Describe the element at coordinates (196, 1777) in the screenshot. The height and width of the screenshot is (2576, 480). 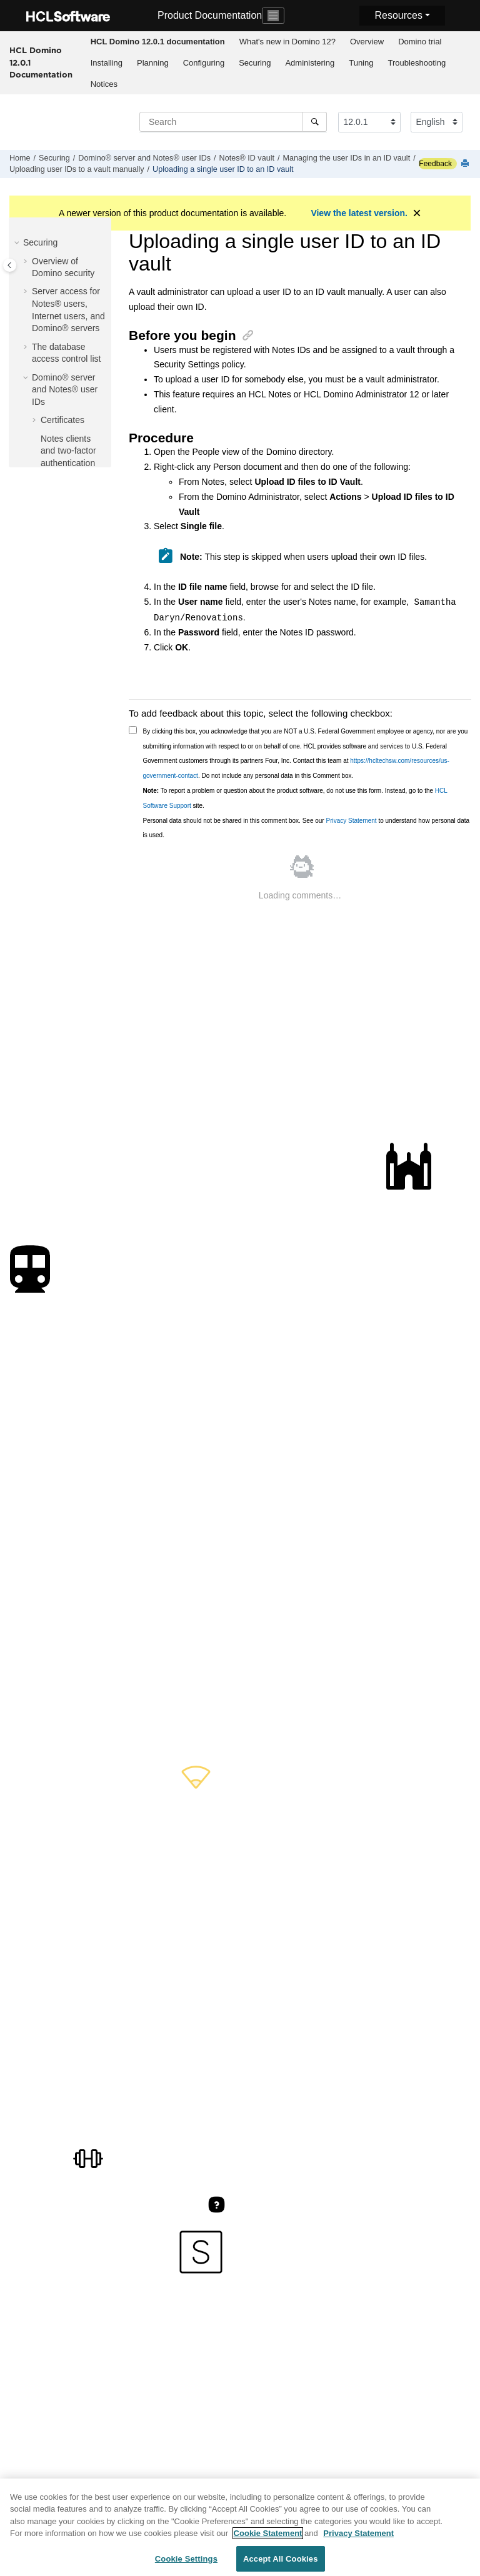
I see `indicates weak wifi signal strength` at that location.